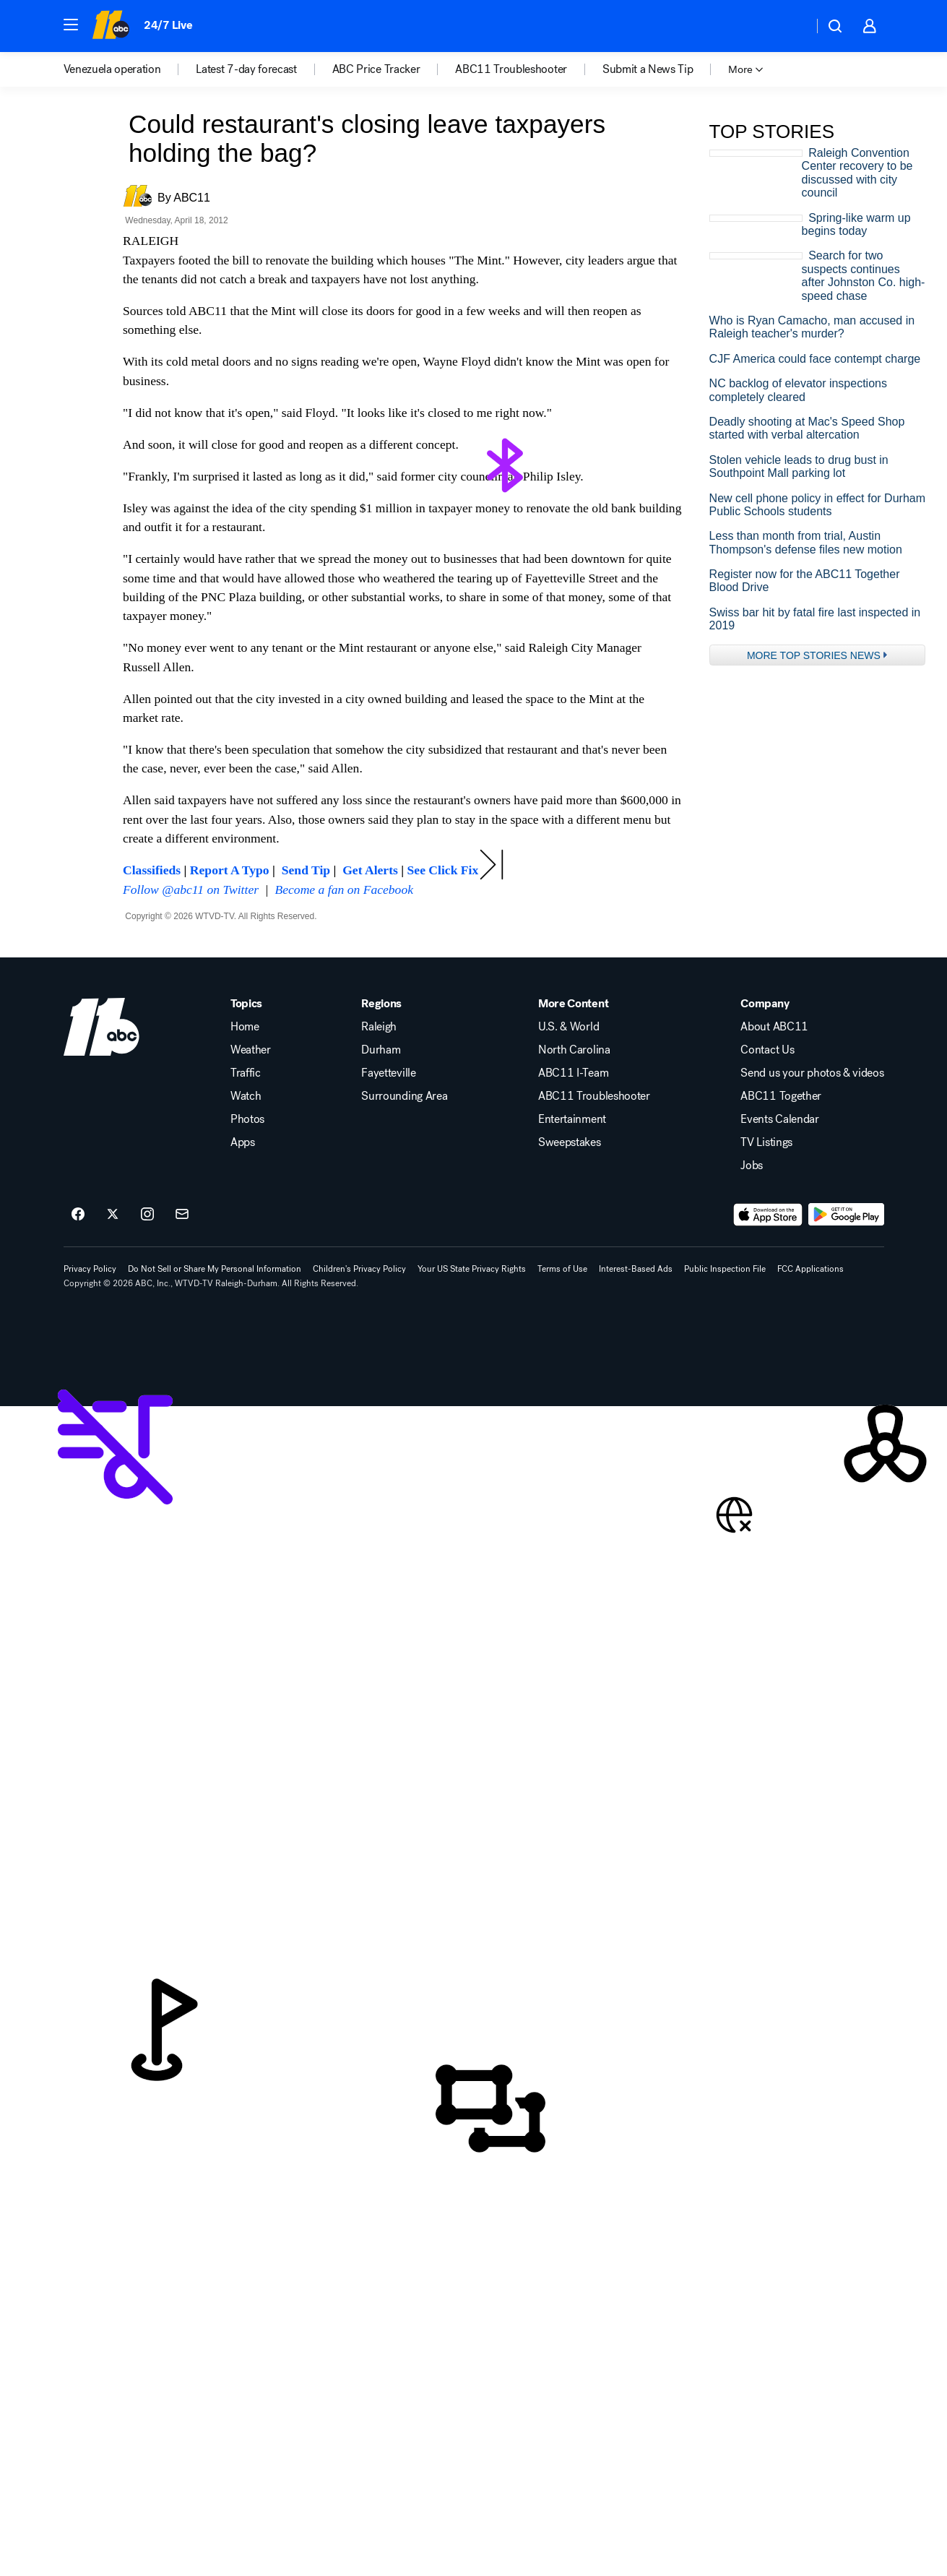 The height and width of the screenshot is (2576, 947). Describe the element at coordinates (492, 864) in the screenshot. I see `skip to end of content` at that location.